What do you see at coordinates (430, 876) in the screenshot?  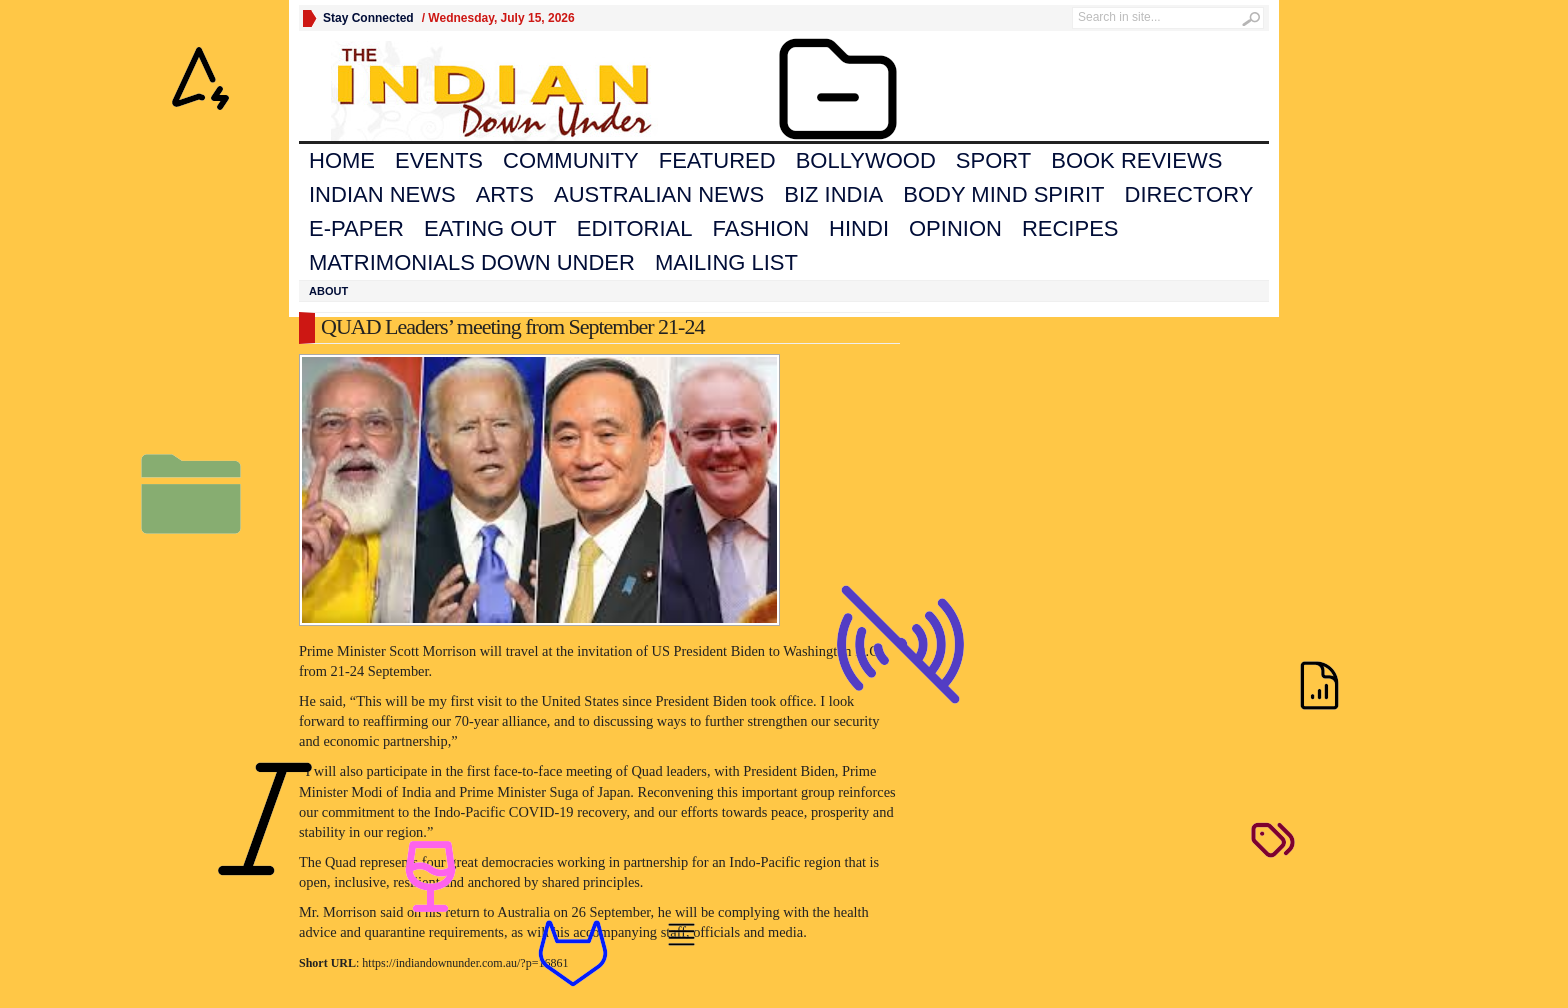 I see `indicates drink or beverage option` at bounding box center [430, 876].